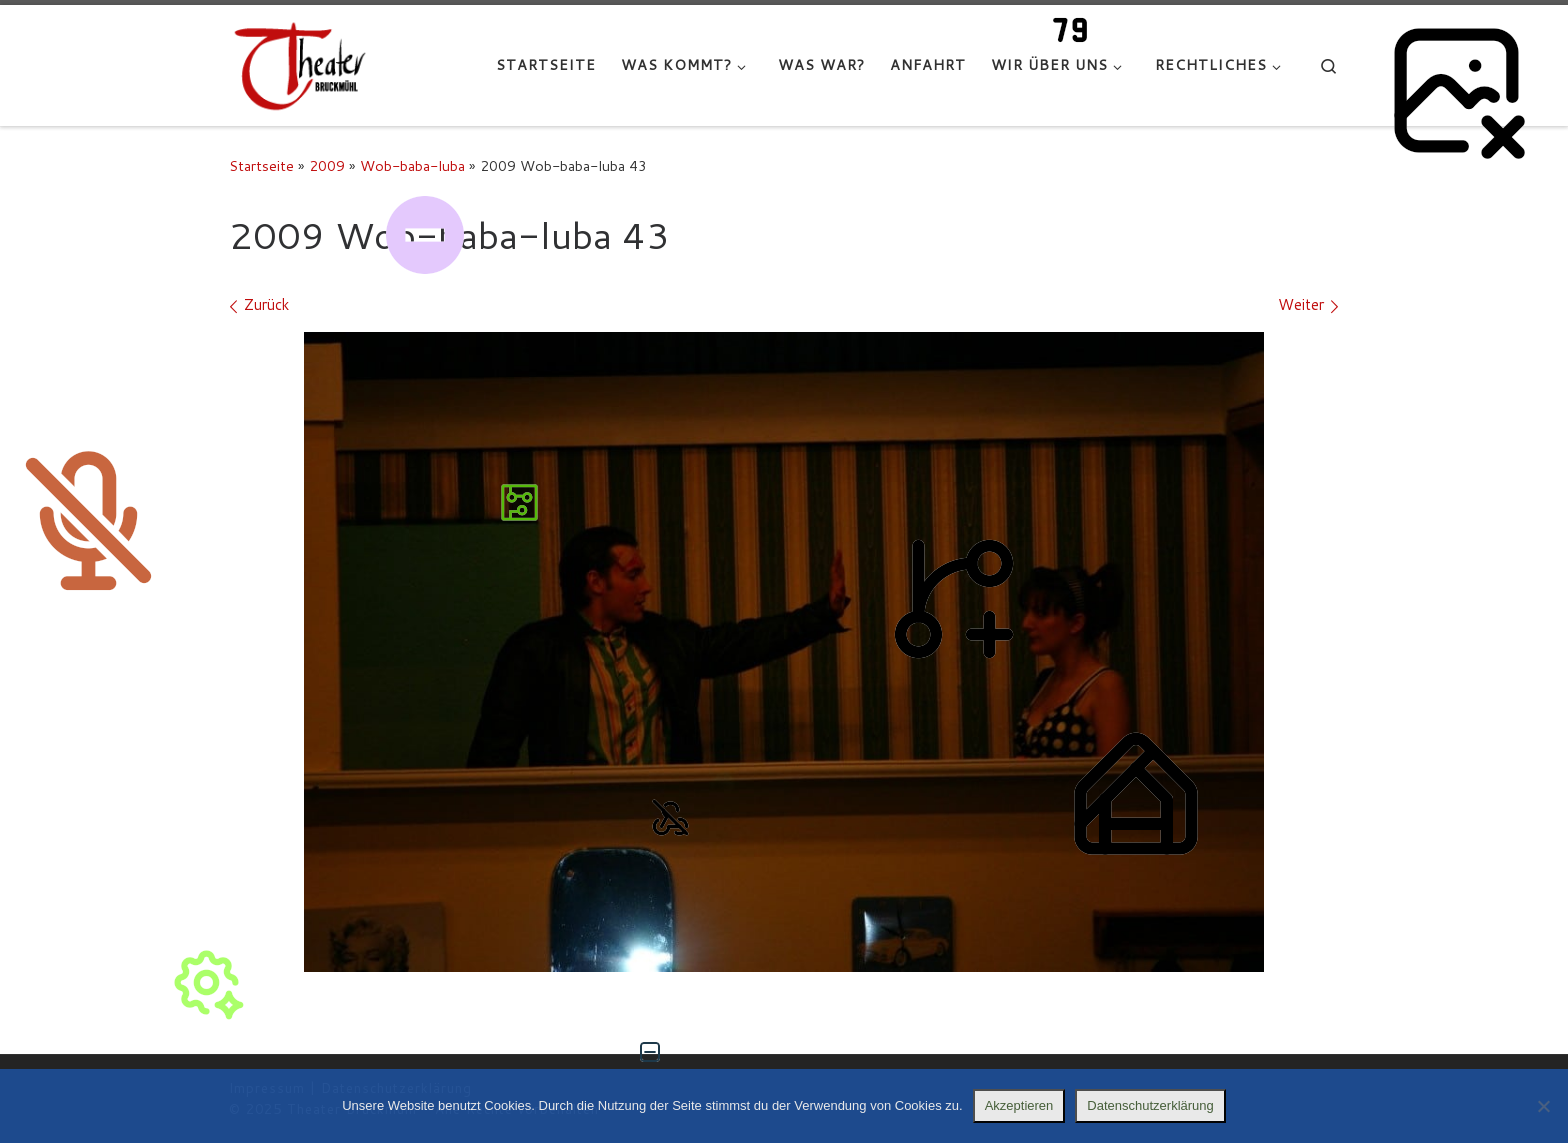  Describe the element at coordinates (1136, 793) in the screenshot. I see `open google home app` at that location.